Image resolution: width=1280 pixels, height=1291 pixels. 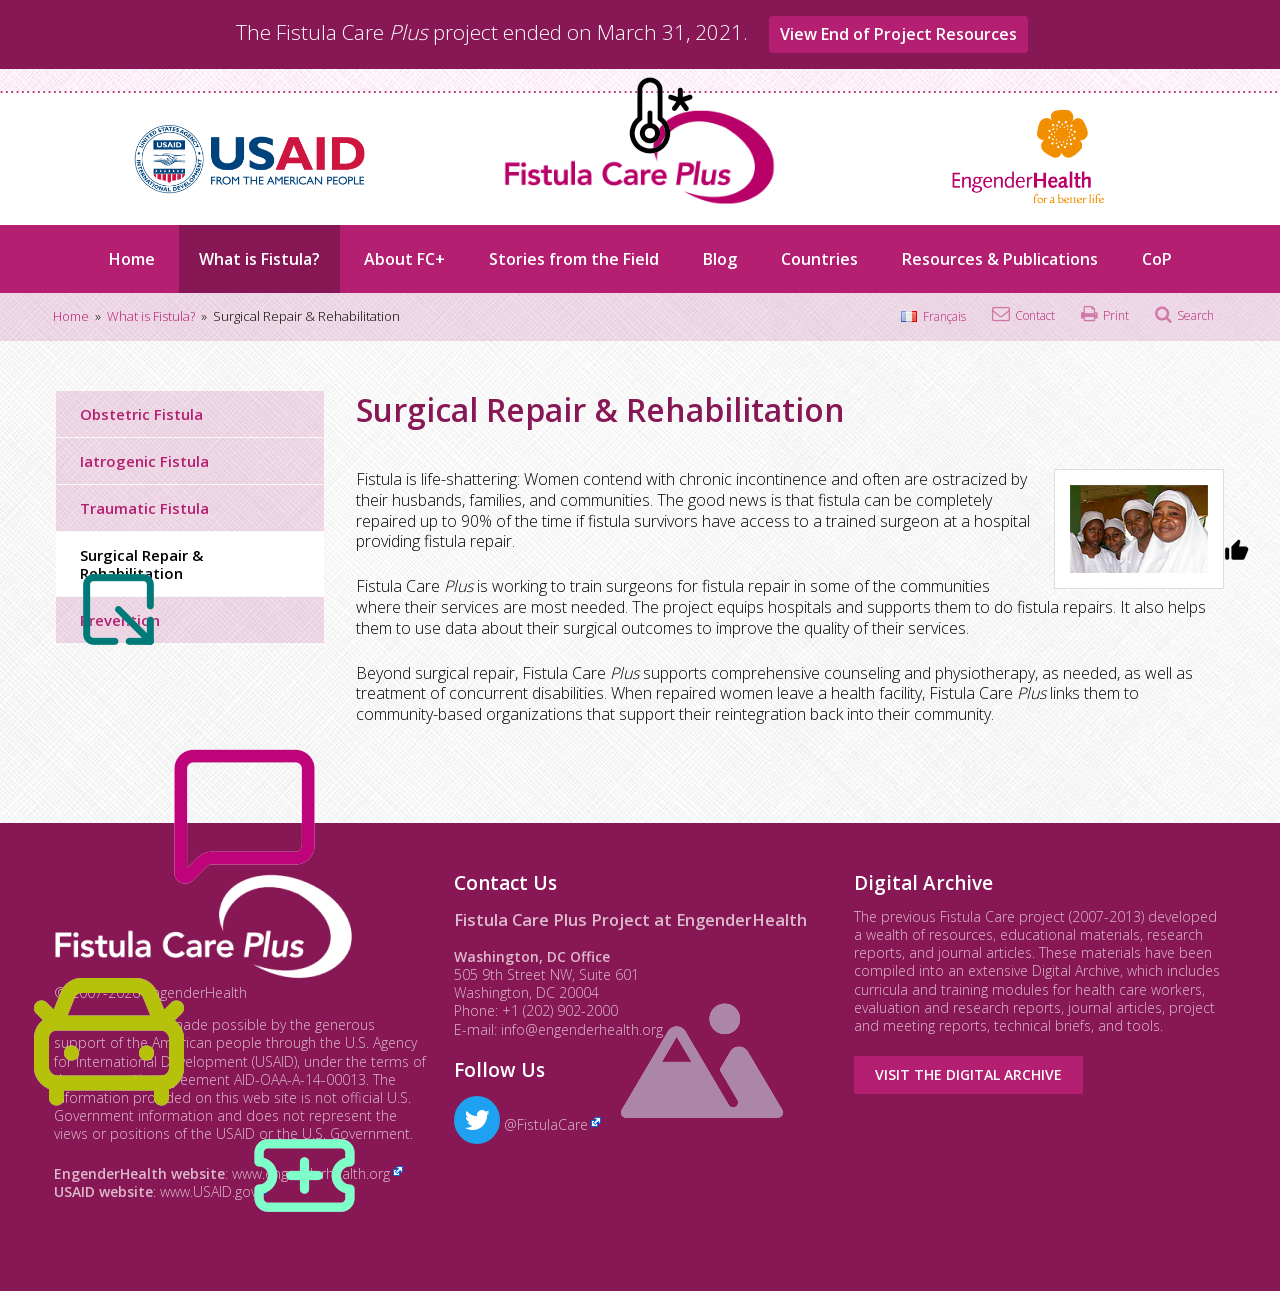 What do you see at coordinates (304, 1175) in the screenshot?
I see `add a new ticket or pass` at bounding box center [304, 1175].